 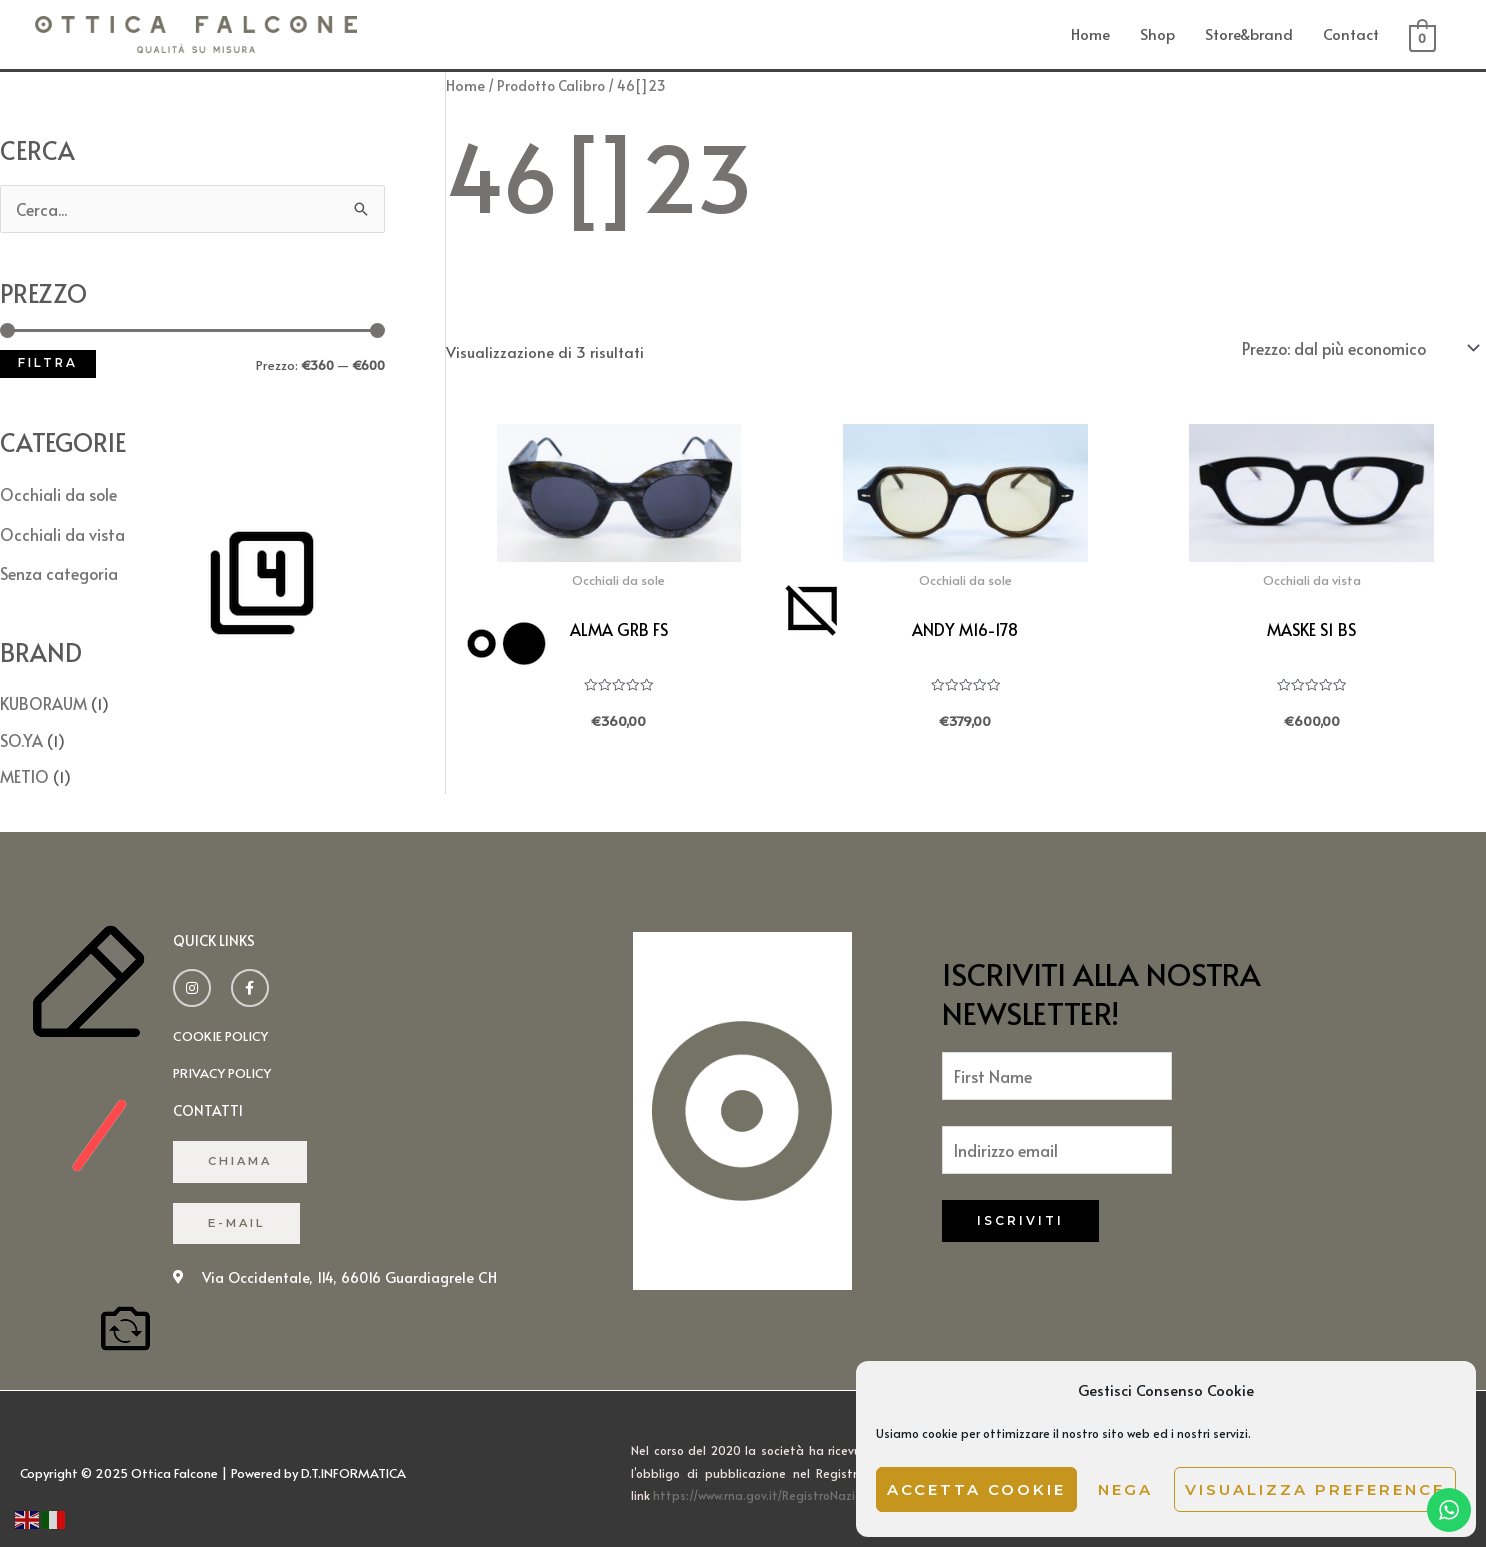 I want to click on enable HDR strong mode for photos, so click(x=506, y=643).